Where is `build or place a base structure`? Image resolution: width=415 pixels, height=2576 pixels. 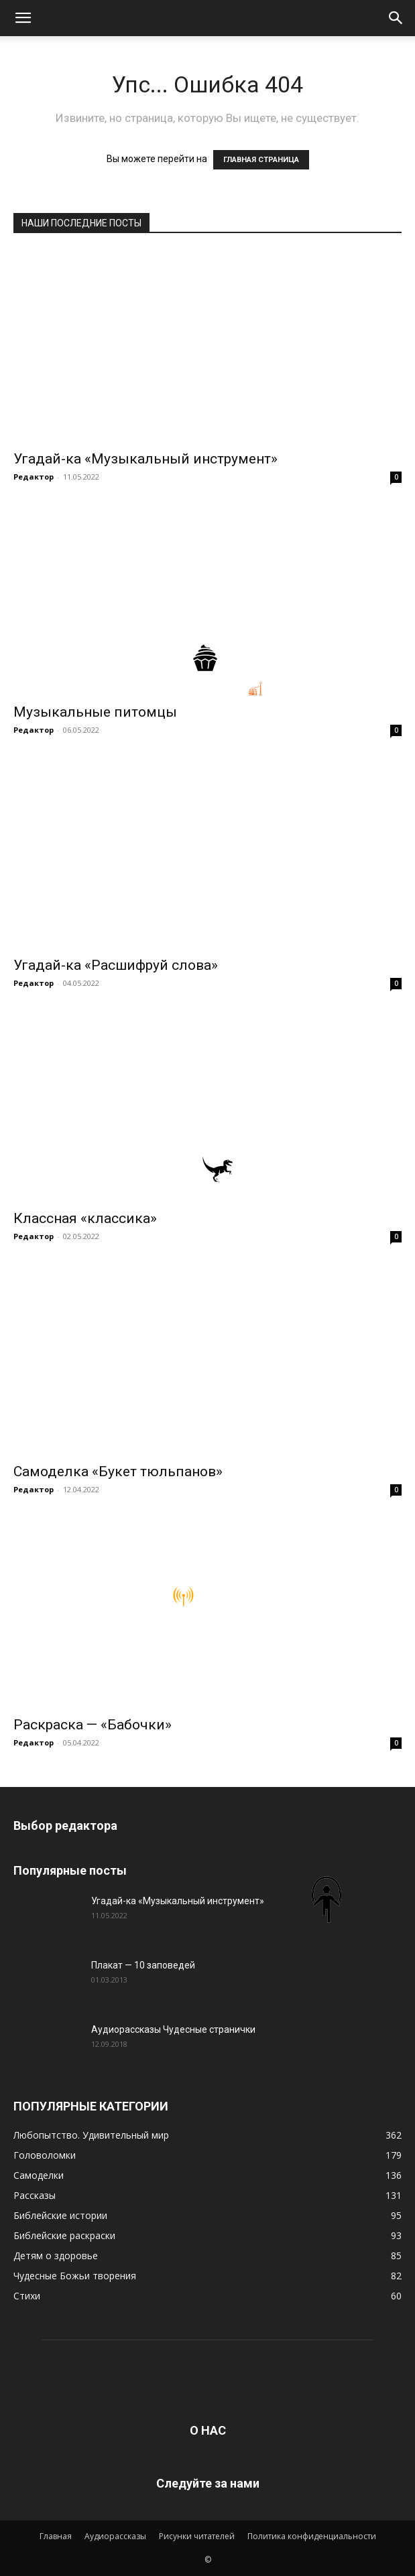
build or place a base structure is located at coordinates (255, 688).